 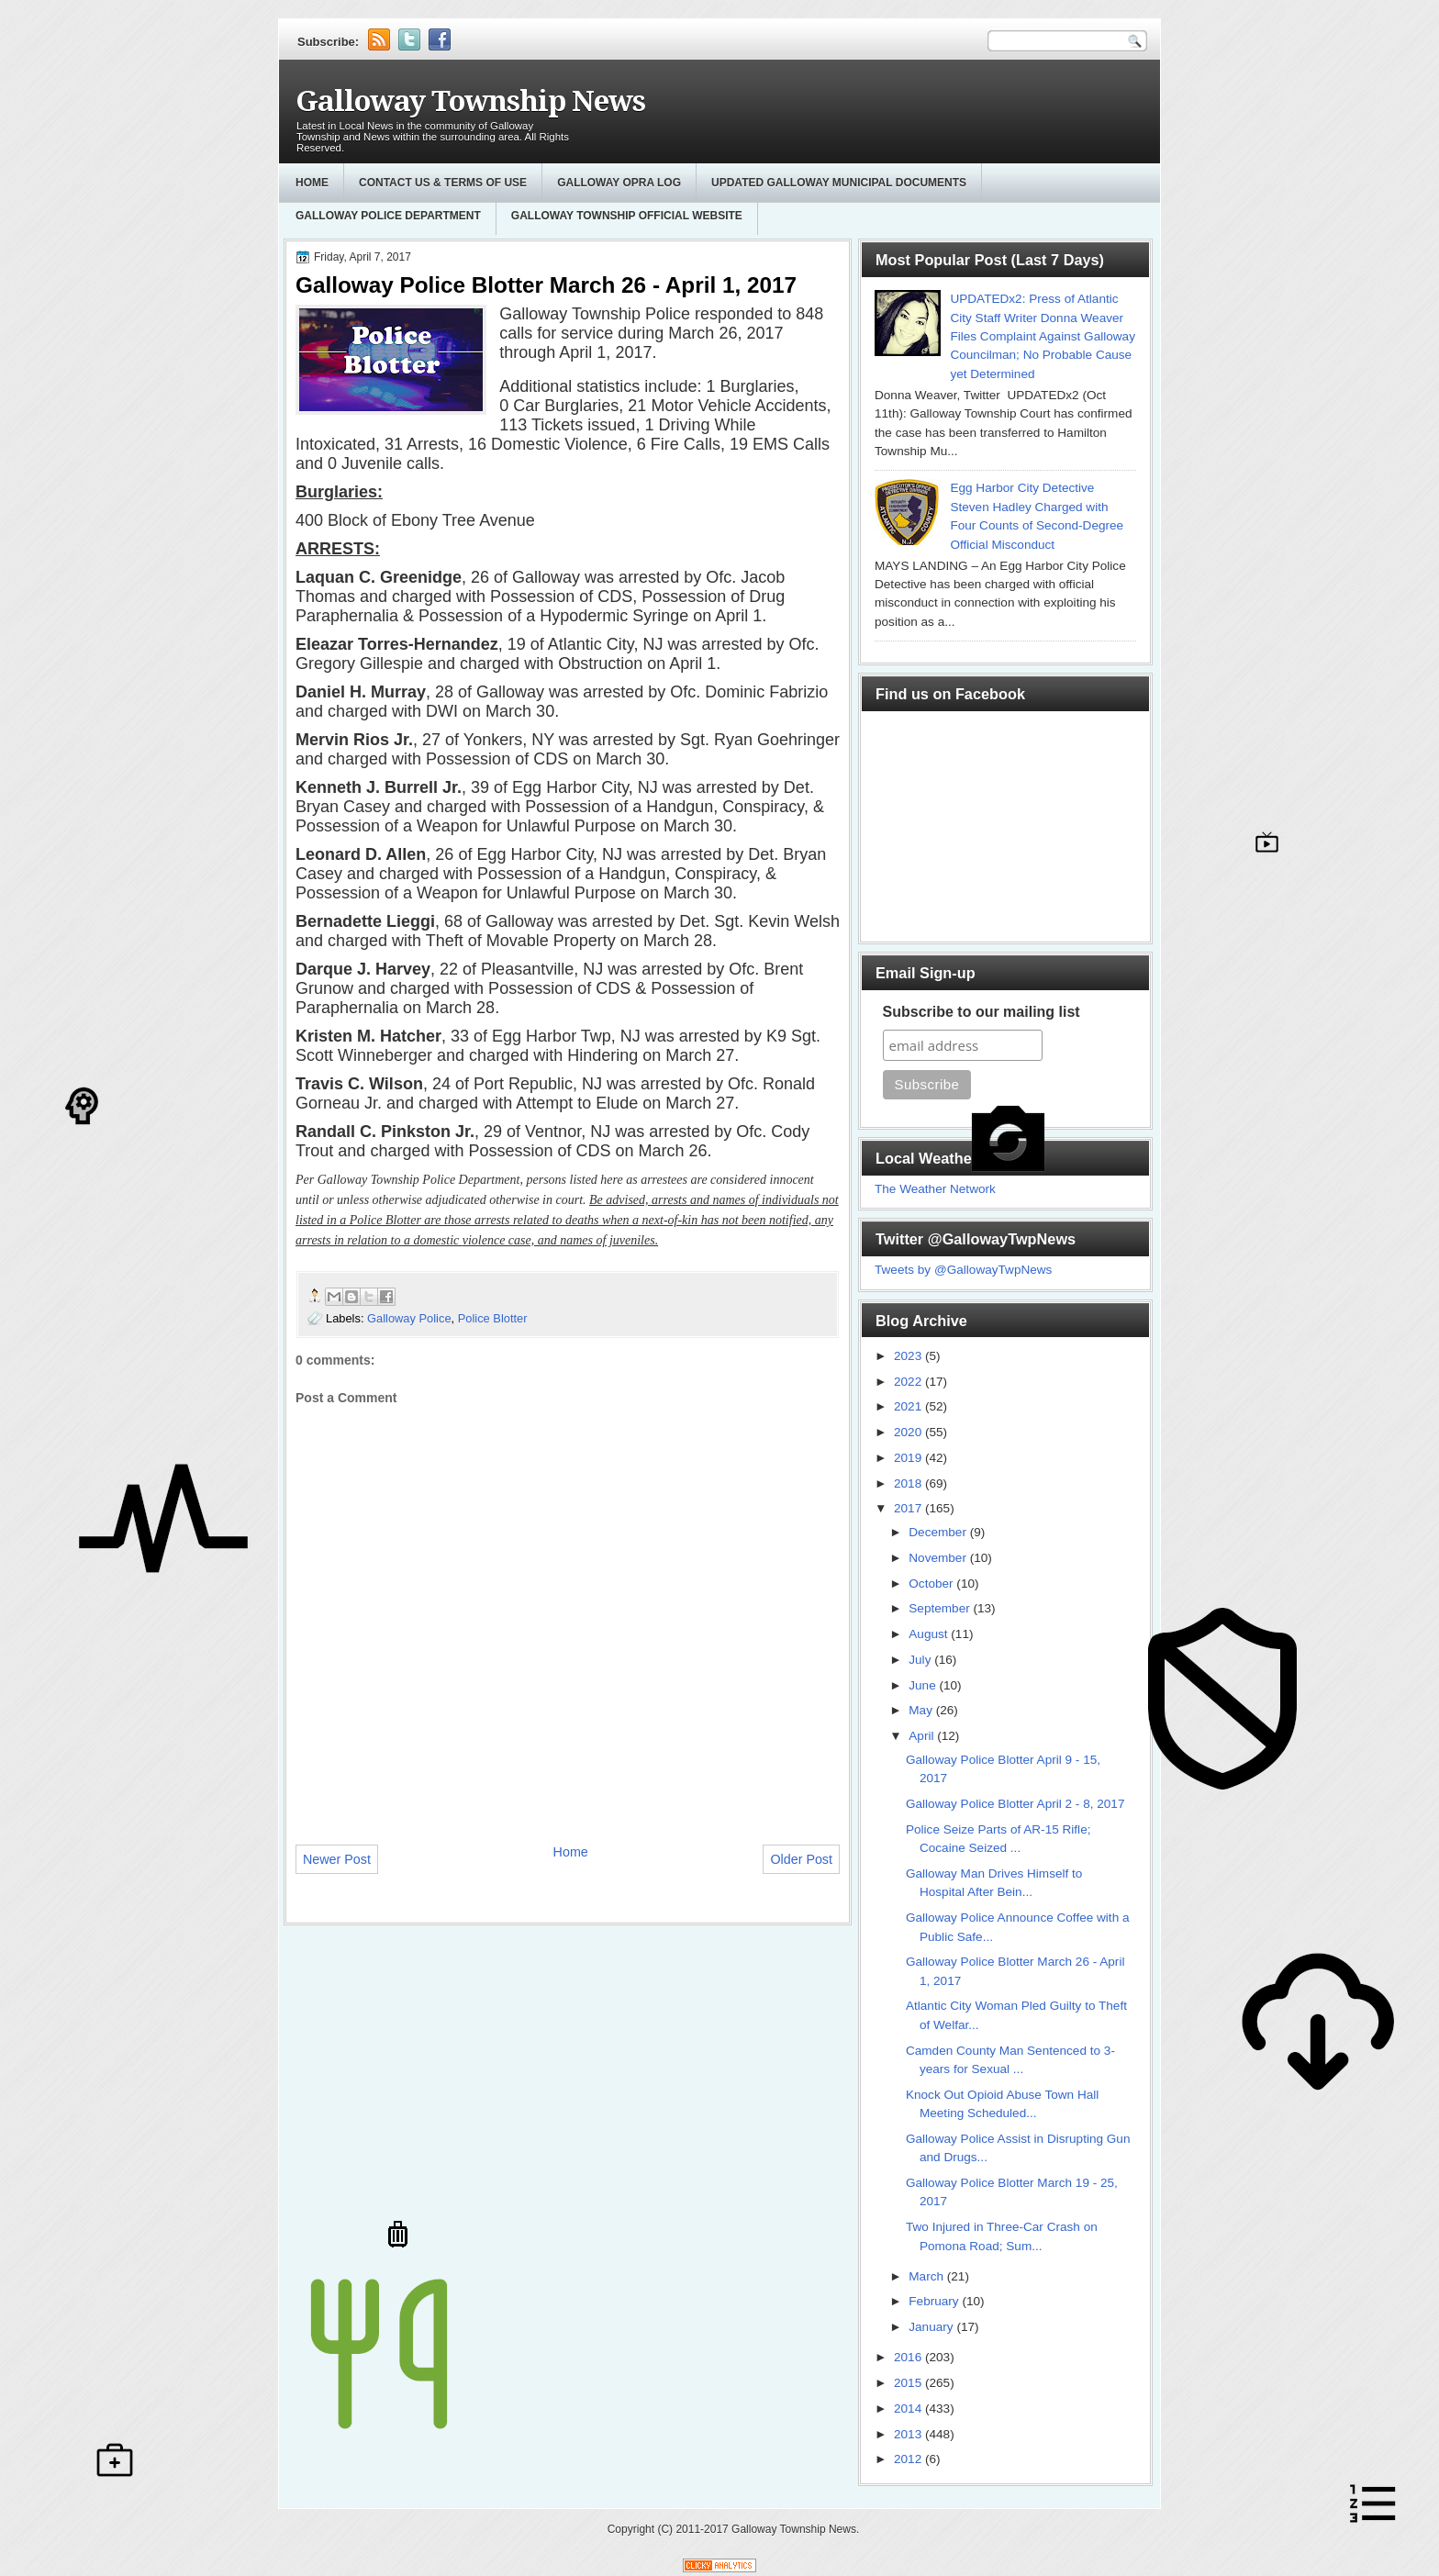 I want to click on watch live TV or streaming content, so click(x=1266, y=842).